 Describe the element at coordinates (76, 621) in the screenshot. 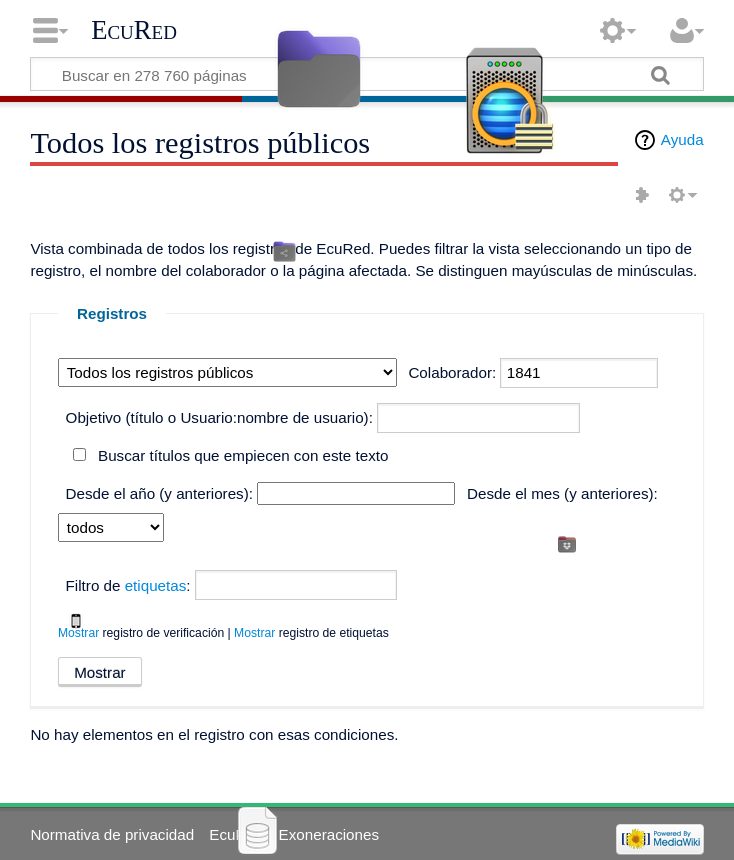

I see `iPod Touch device in sidebar navigation` at that location.